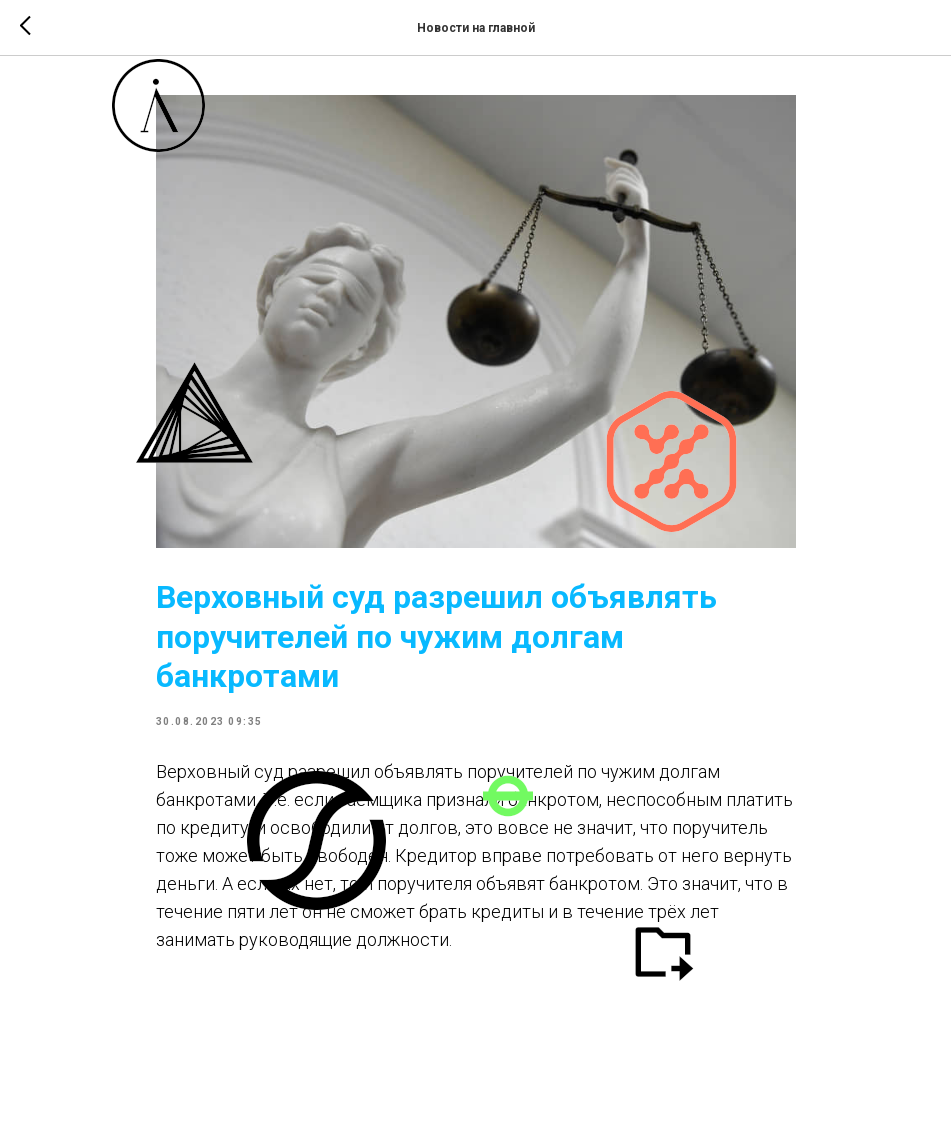 The height and width of the screenshot is (1135, 951). Describe the element at coordinates (194, 412) in the screenshot. I see `open KNIME analytics platform` at that location.